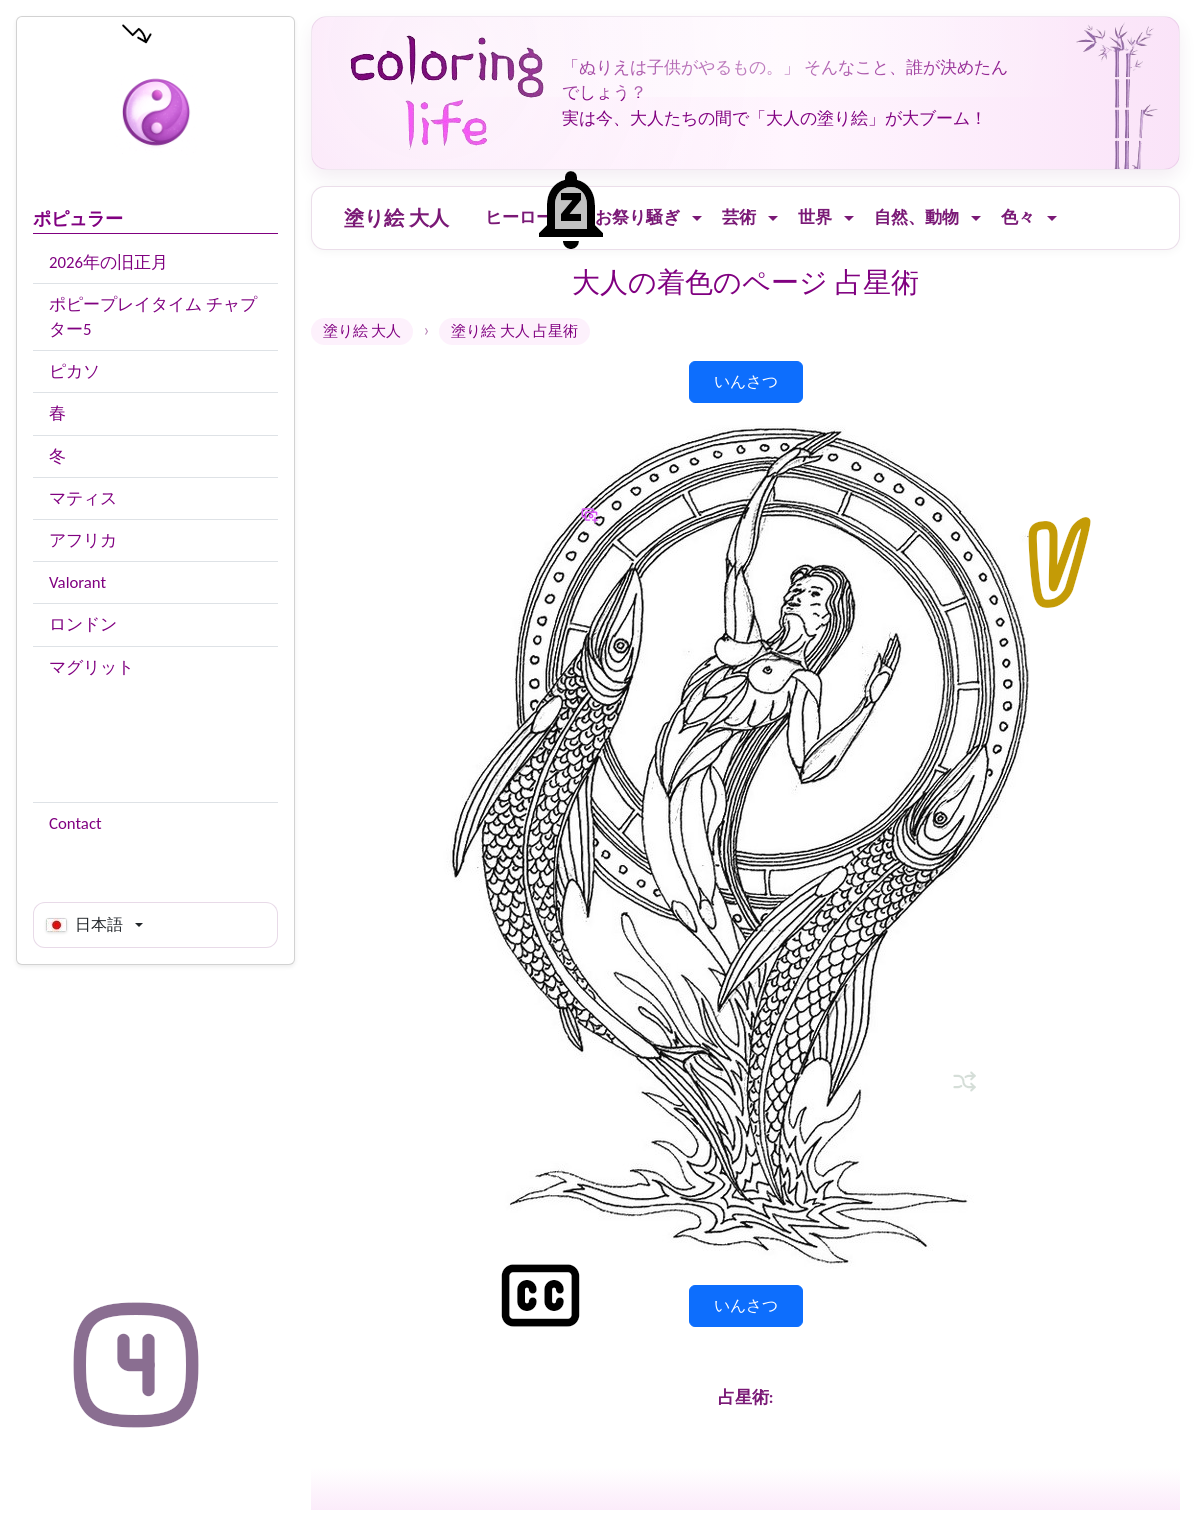 The width and height of the screenshot is (1196, 1526). I want to click on add funds to your account, so click(589, 514).